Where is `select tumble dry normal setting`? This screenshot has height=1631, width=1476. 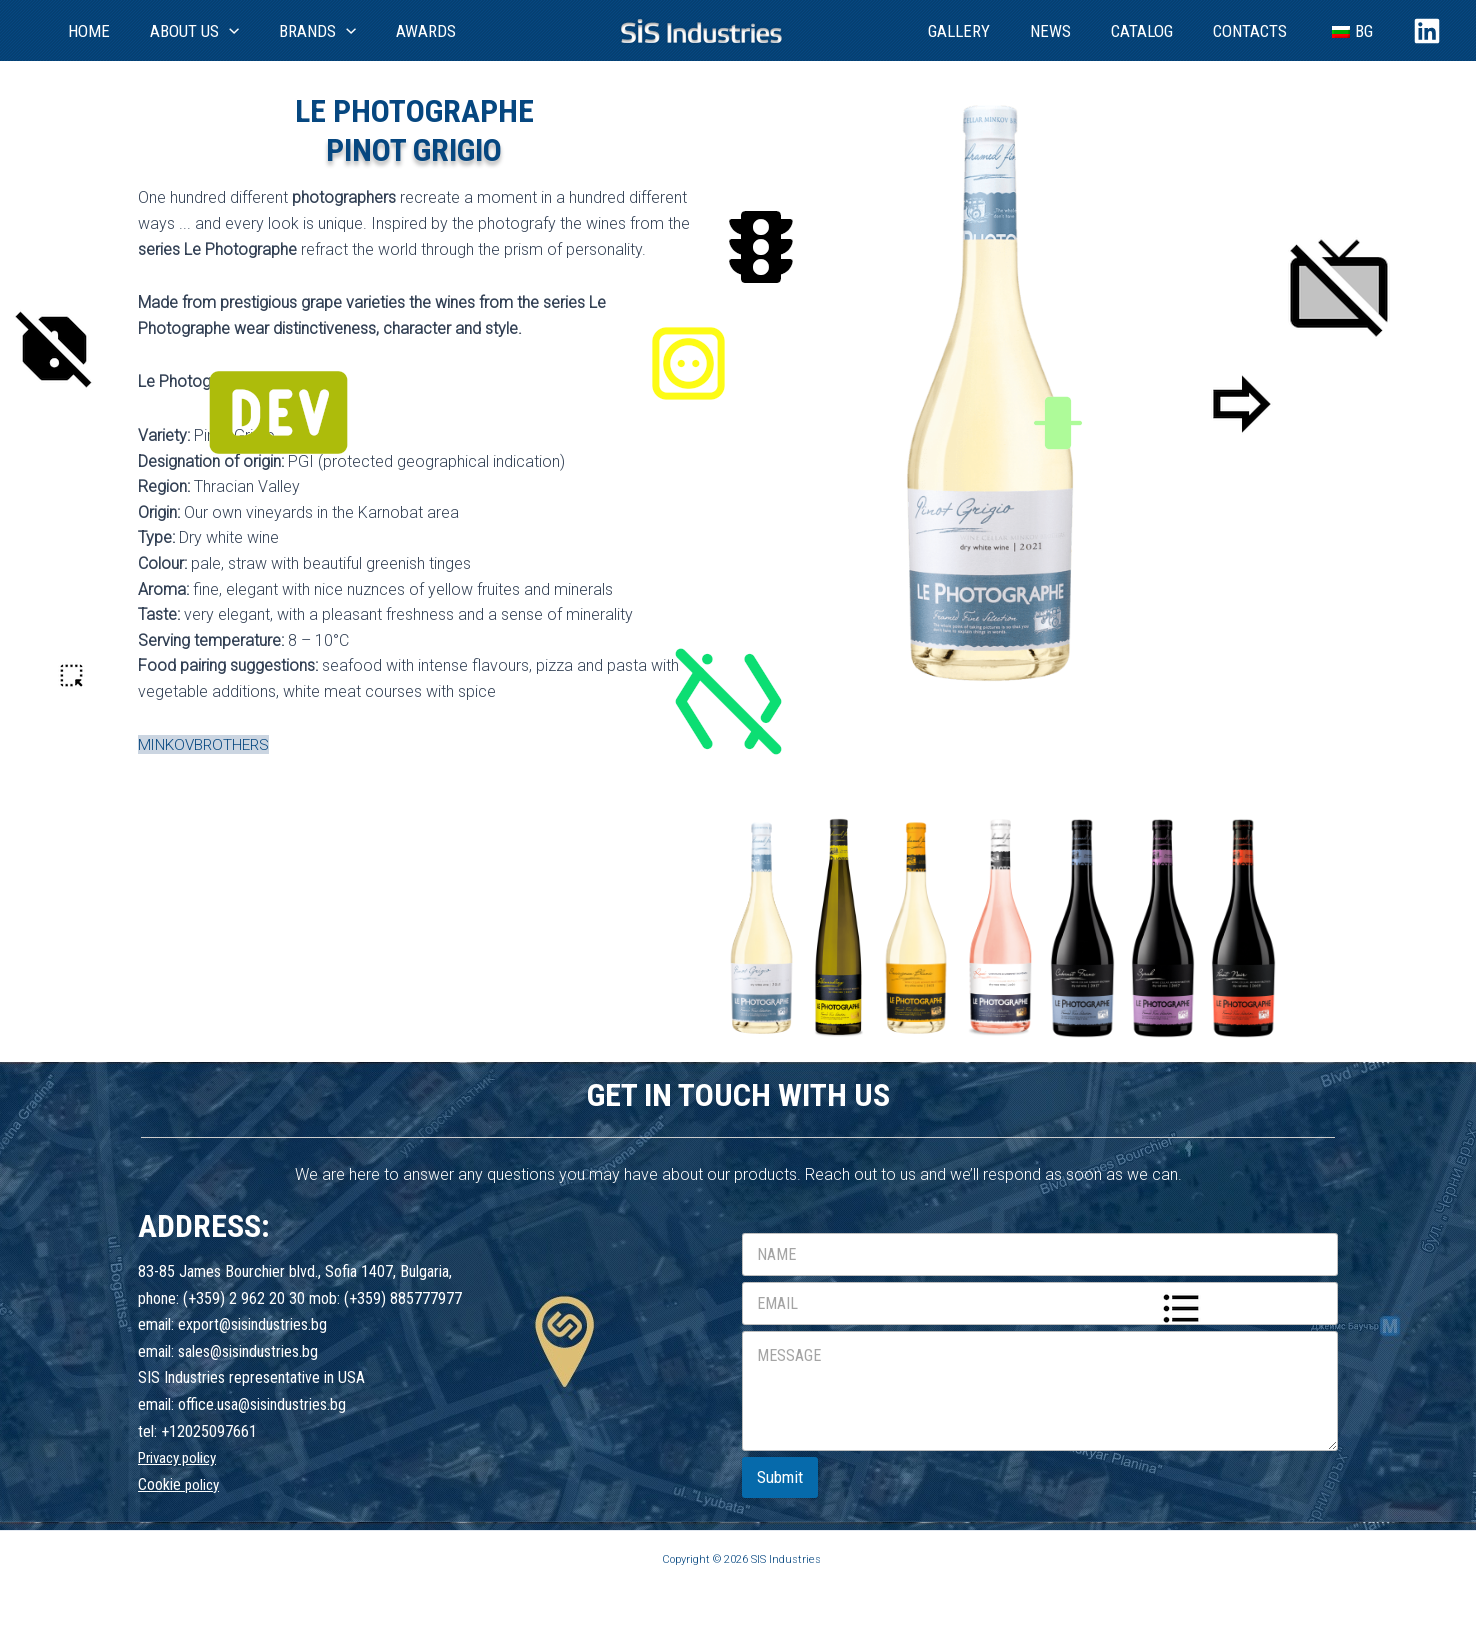
select tumble dry normal setting is located at coordinates (688, 363).